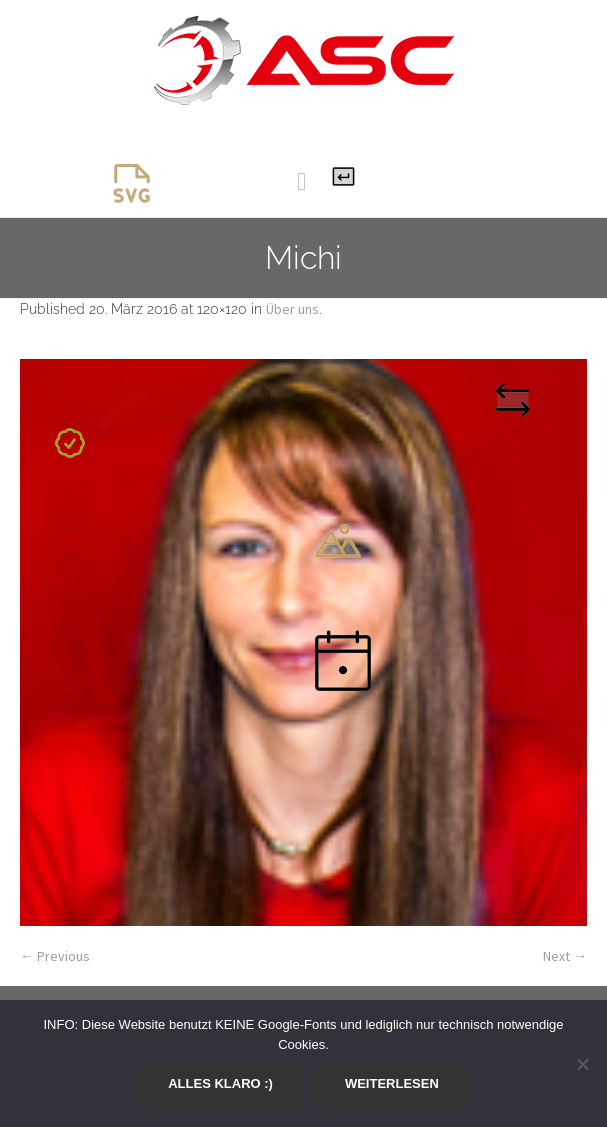  Describe the element at coordinates (513, 400) in the screenshot. I see `swap or exchange items` at that location.